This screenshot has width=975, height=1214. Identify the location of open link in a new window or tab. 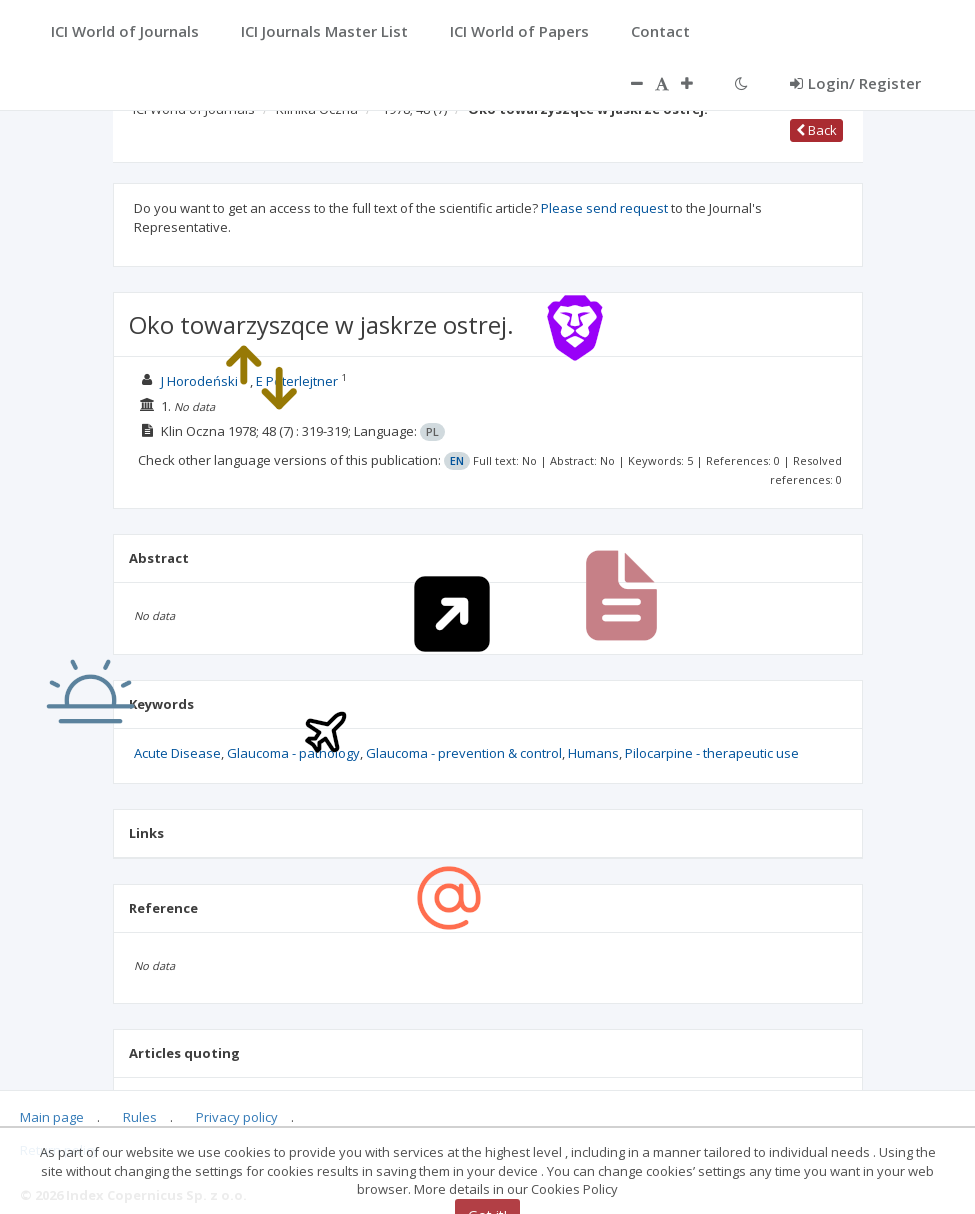
(452, 614).